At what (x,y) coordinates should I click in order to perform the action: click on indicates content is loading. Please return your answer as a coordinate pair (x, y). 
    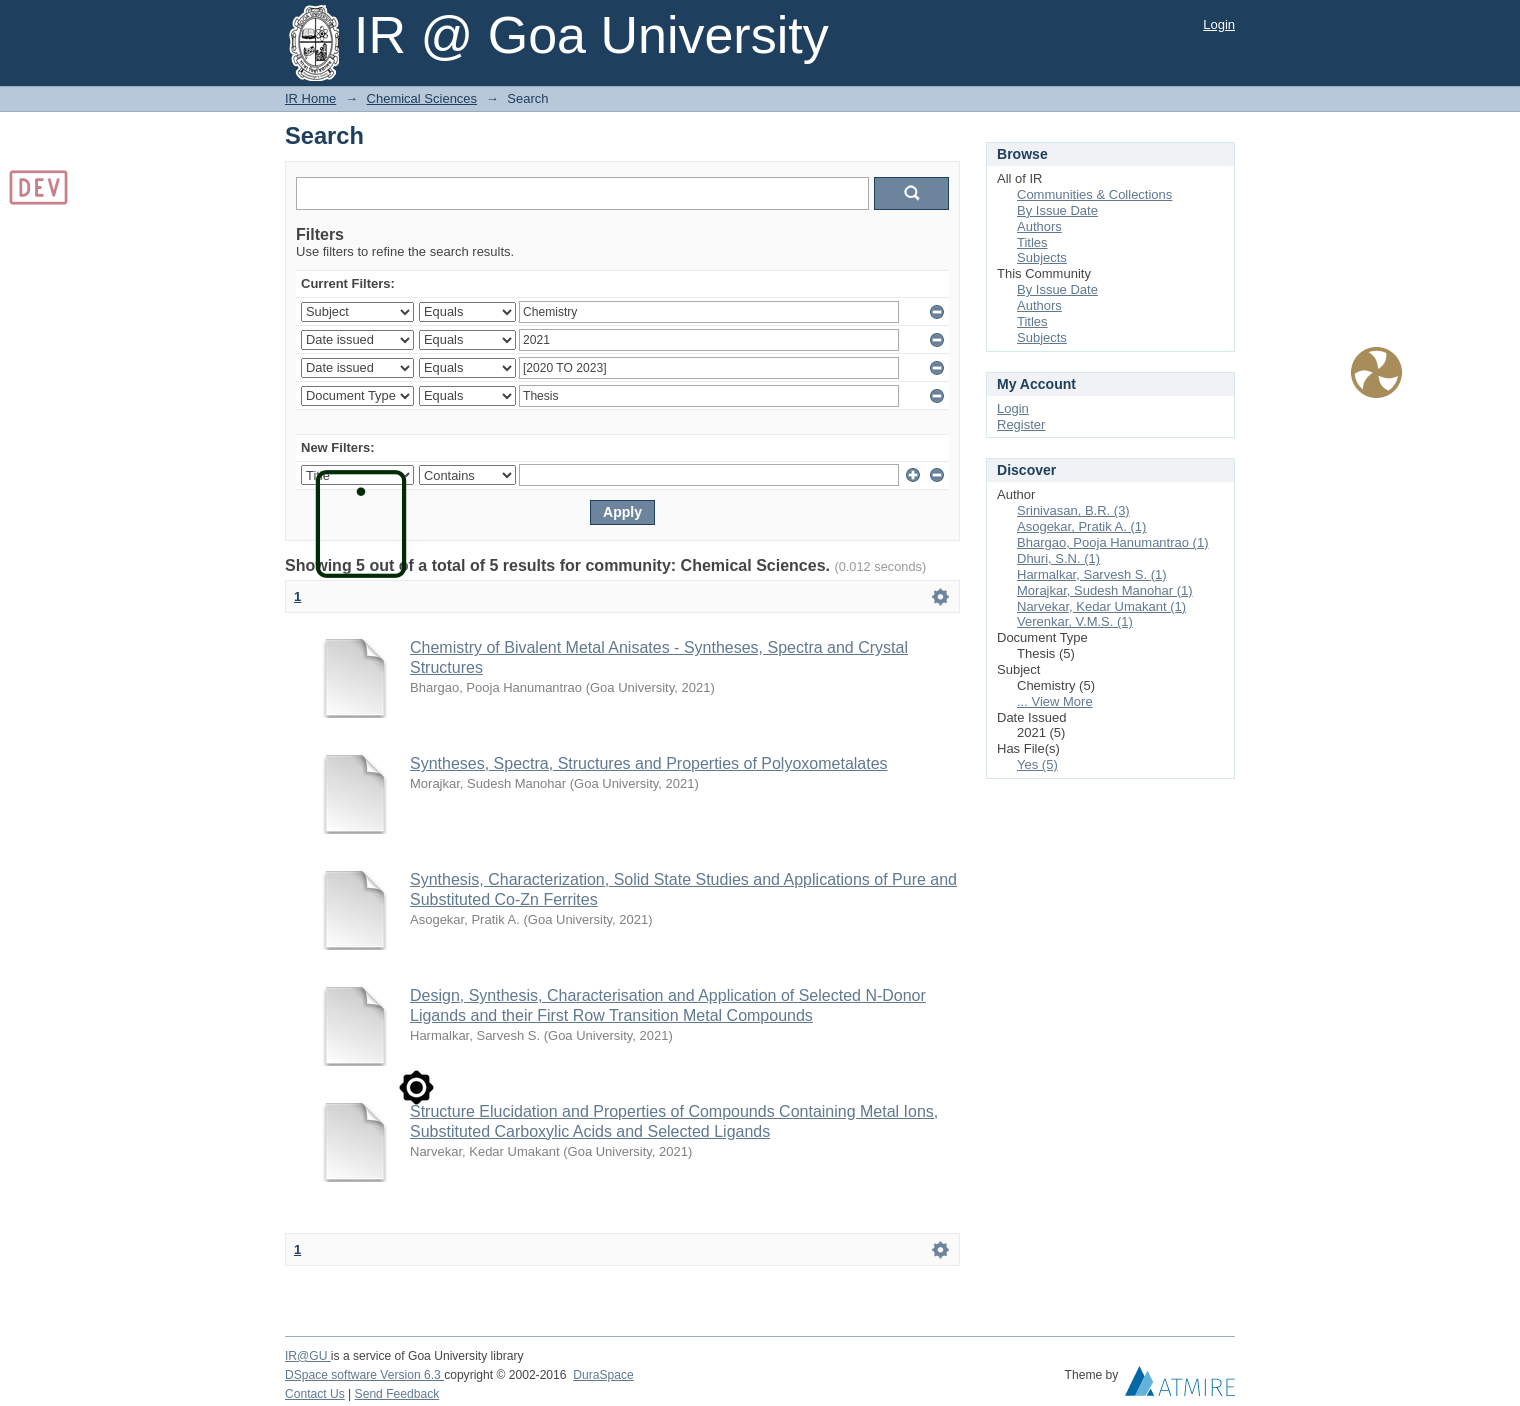
    Looking at the image, I should click on (1376, 372).